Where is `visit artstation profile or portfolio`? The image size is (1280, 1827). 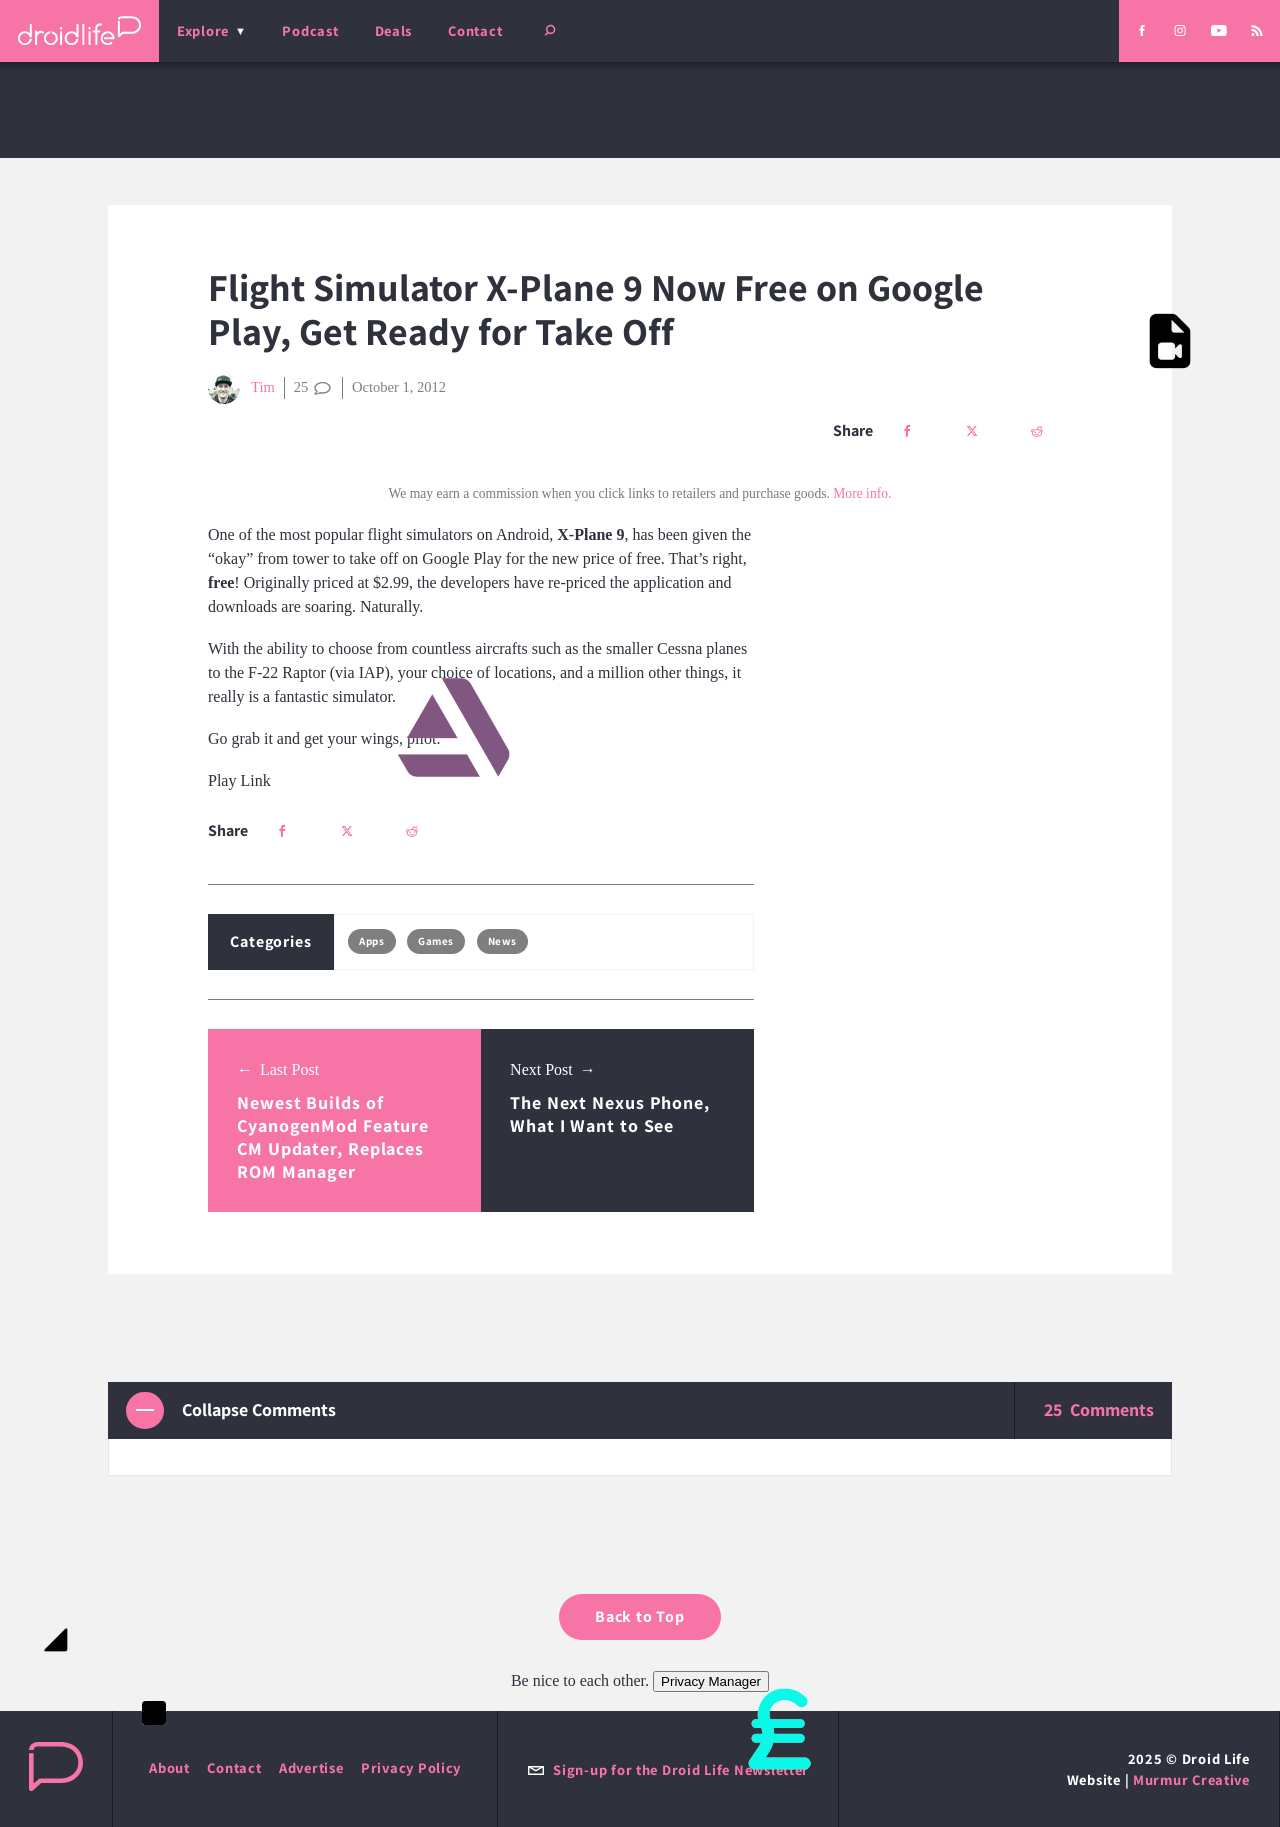 visit artstation profile or portfolio is located at coordinates (453, 727).